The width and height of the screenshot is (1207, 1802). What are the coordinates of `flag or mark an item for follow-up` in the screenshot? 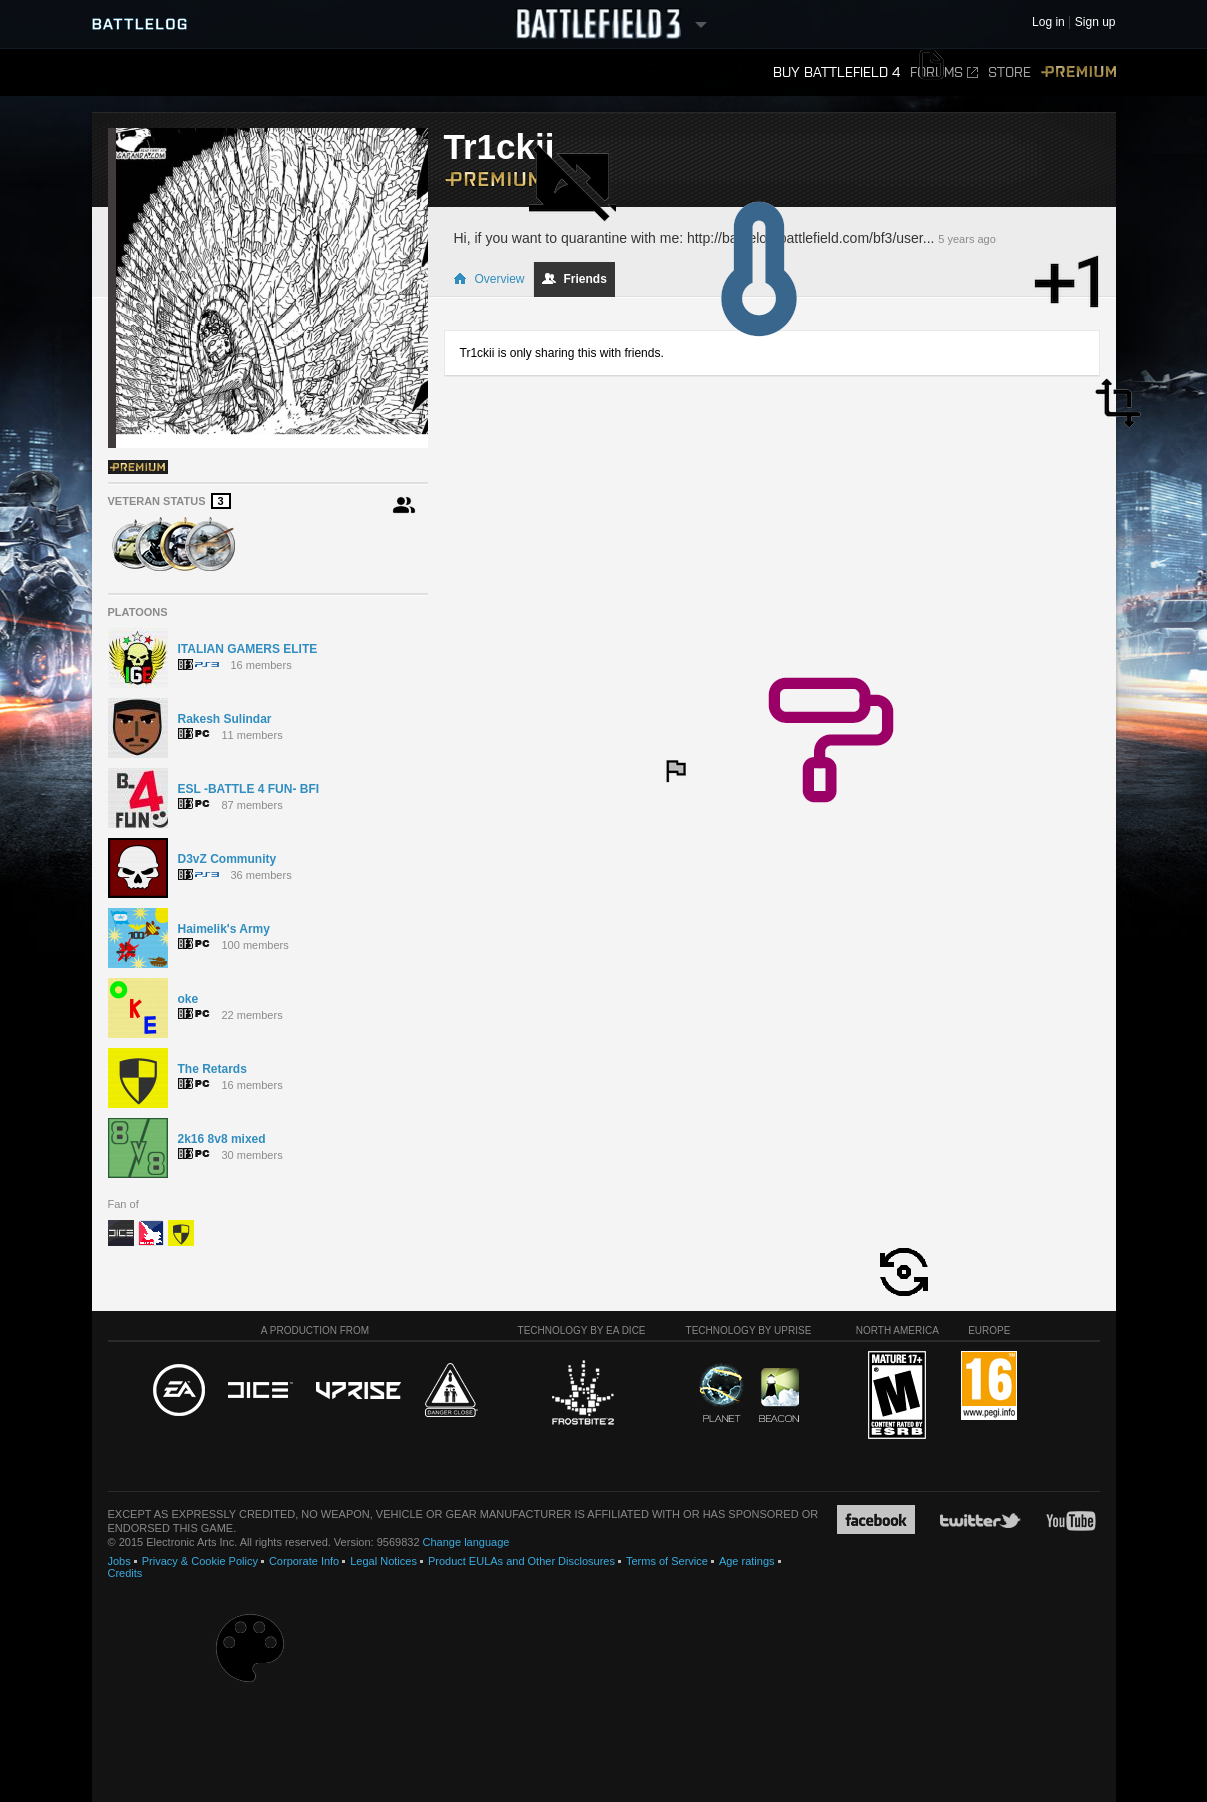 It's located at (675, 770).